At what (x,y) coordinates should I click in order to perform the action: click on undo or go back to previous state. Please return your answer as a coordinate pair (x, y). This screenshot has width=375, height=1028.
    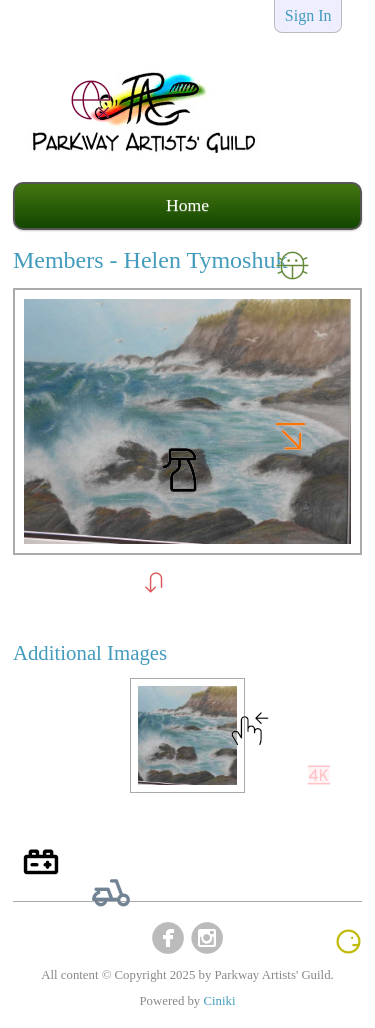
    Looking at the image, I should click on (154, 582).